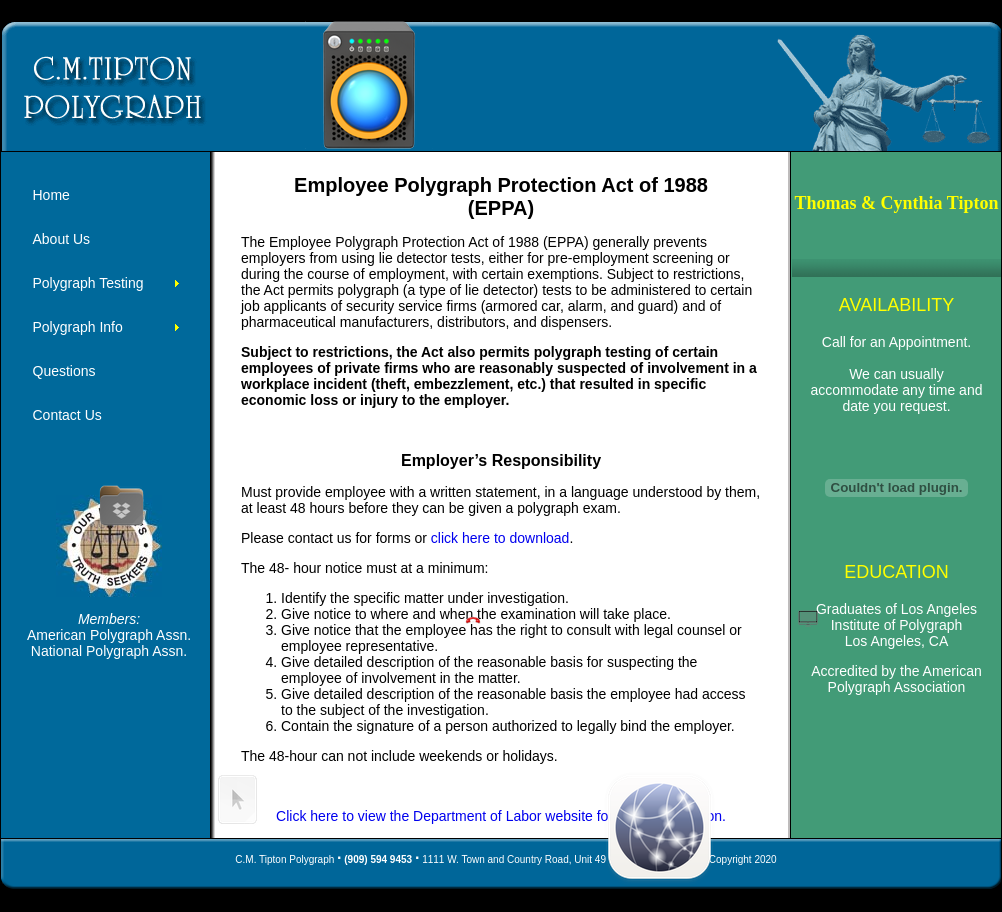 The image size is (1002, 912). What do you see at coordinates (121, 505) in the screenshot?
I see `open dropbox synced folder` at bounding box center [121, 505].